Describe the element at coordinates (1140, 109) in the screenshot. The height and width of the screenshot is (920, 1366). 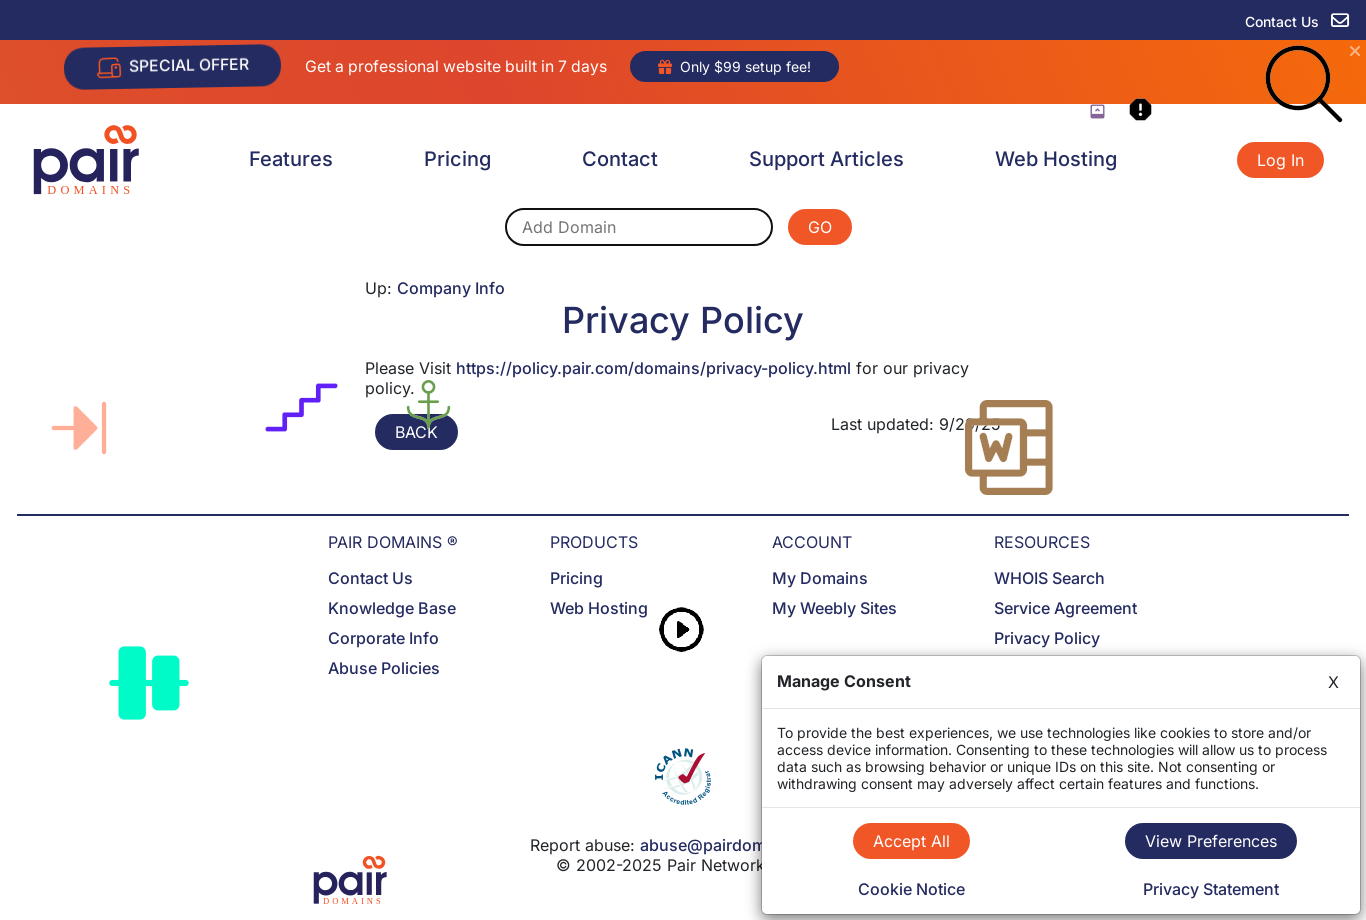
I see `report a problem or issue` at that location.